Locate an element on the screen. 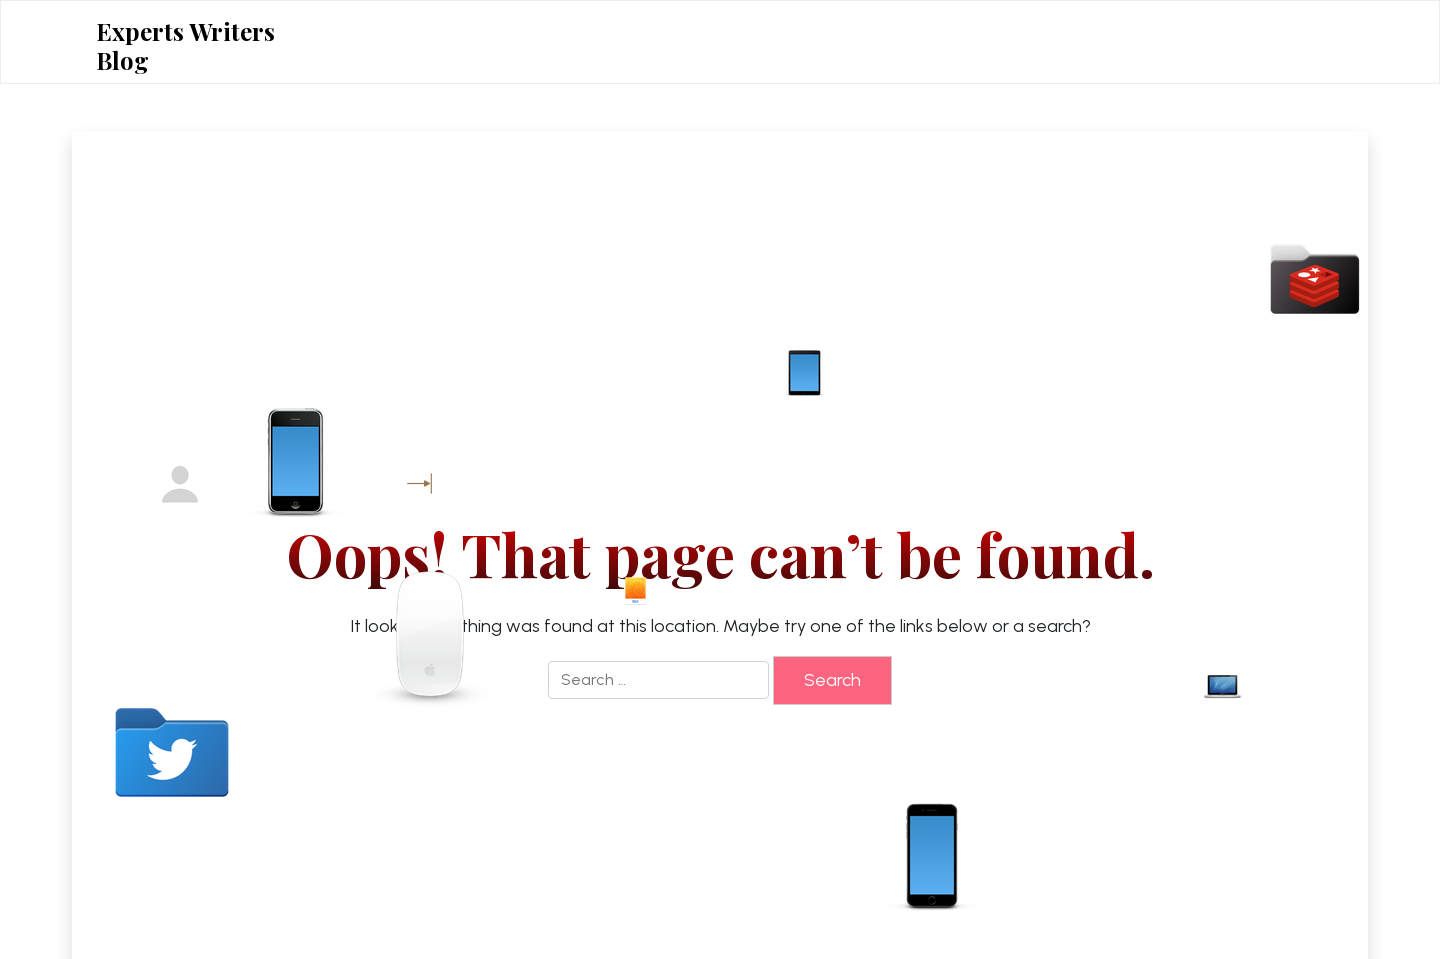 This screenshot has height=959, width=1440. open folder containing Twitter-related files is located at coordinates (171, 755).